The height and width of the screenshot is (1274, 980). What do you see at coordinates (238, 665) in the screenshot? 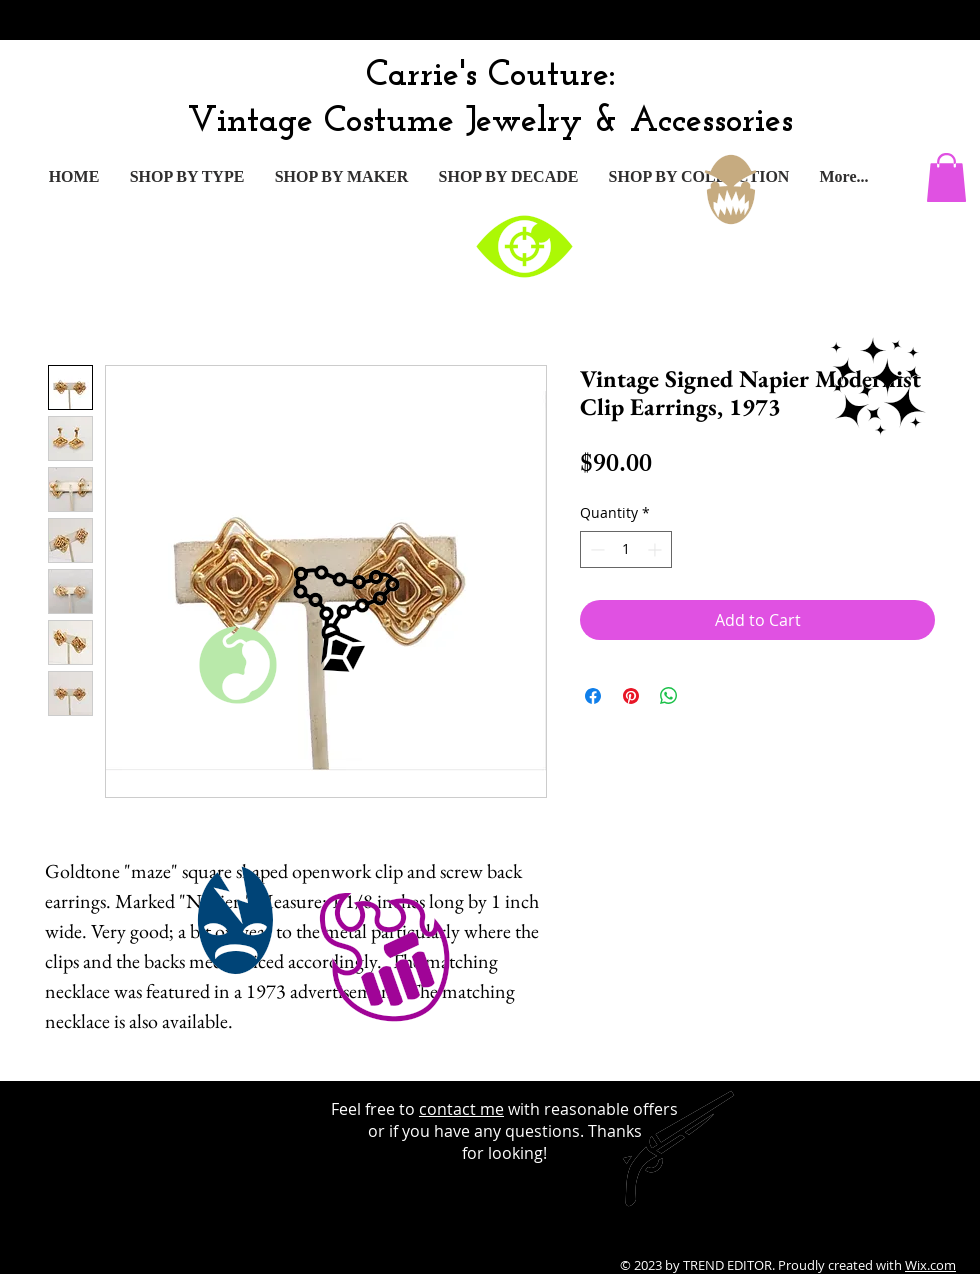
I see `indicates pregnancy or fetal development stage` at bounding box center [238, 665].